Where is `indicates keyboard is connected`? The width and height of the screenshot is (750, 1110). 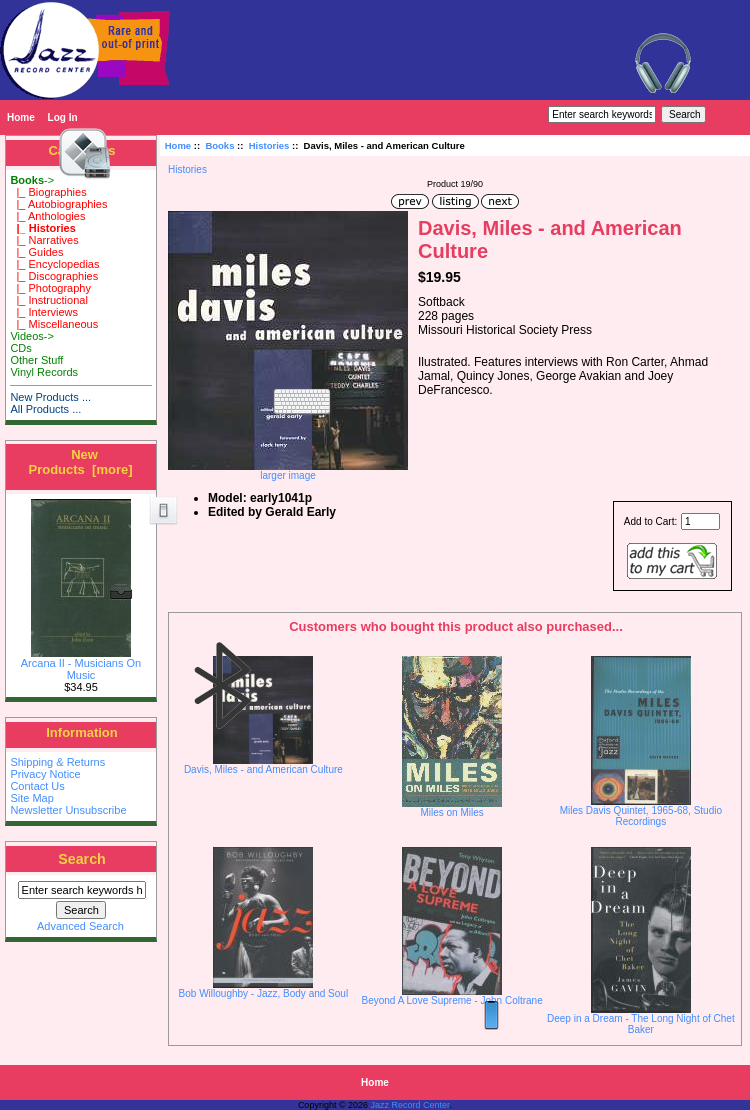 indicates keyboard is connected is located at coordinates (302, 402).